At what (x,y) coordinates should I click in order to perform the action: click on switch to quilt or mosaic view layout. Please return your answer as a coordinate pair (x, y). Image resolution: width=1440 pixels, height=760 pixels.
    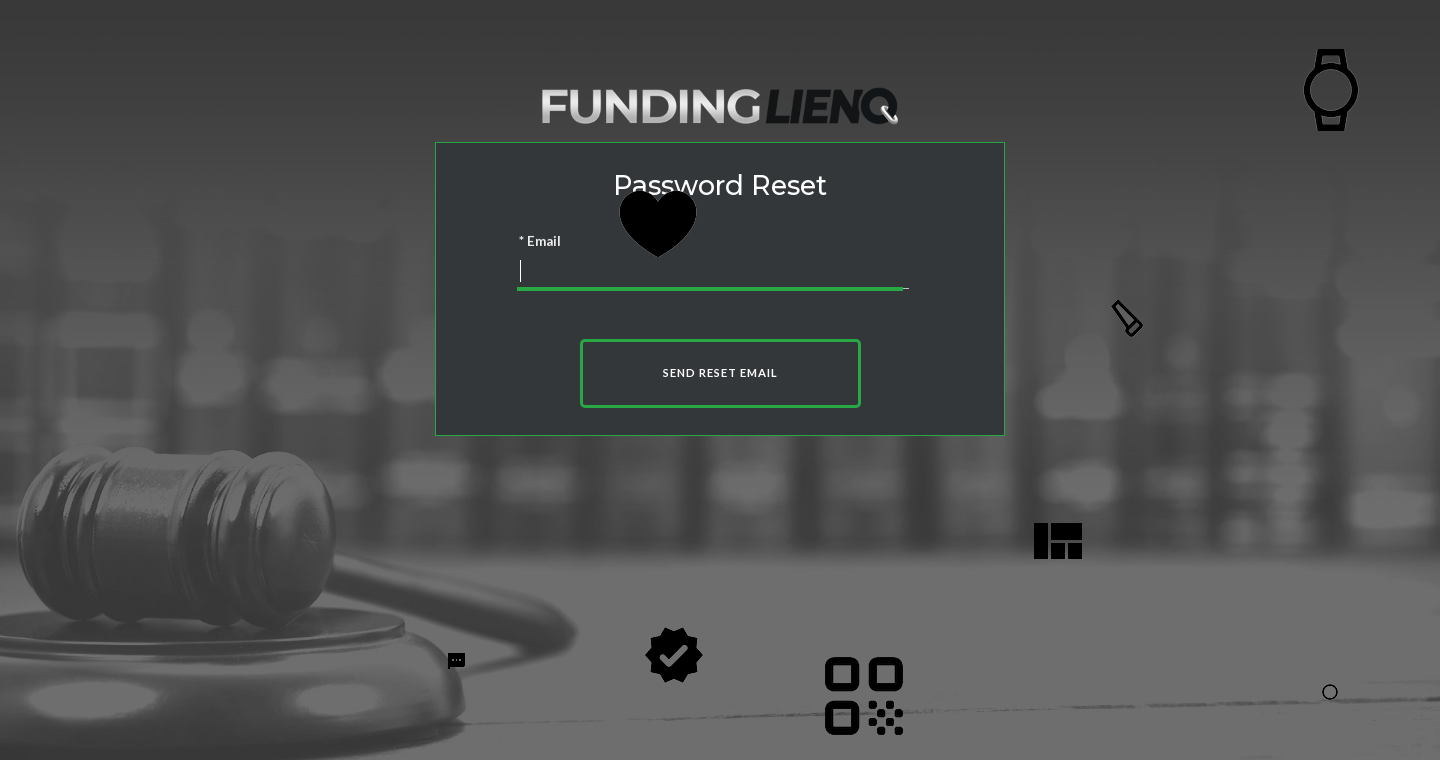
    Looking at the image, I should click on (1056, 542).